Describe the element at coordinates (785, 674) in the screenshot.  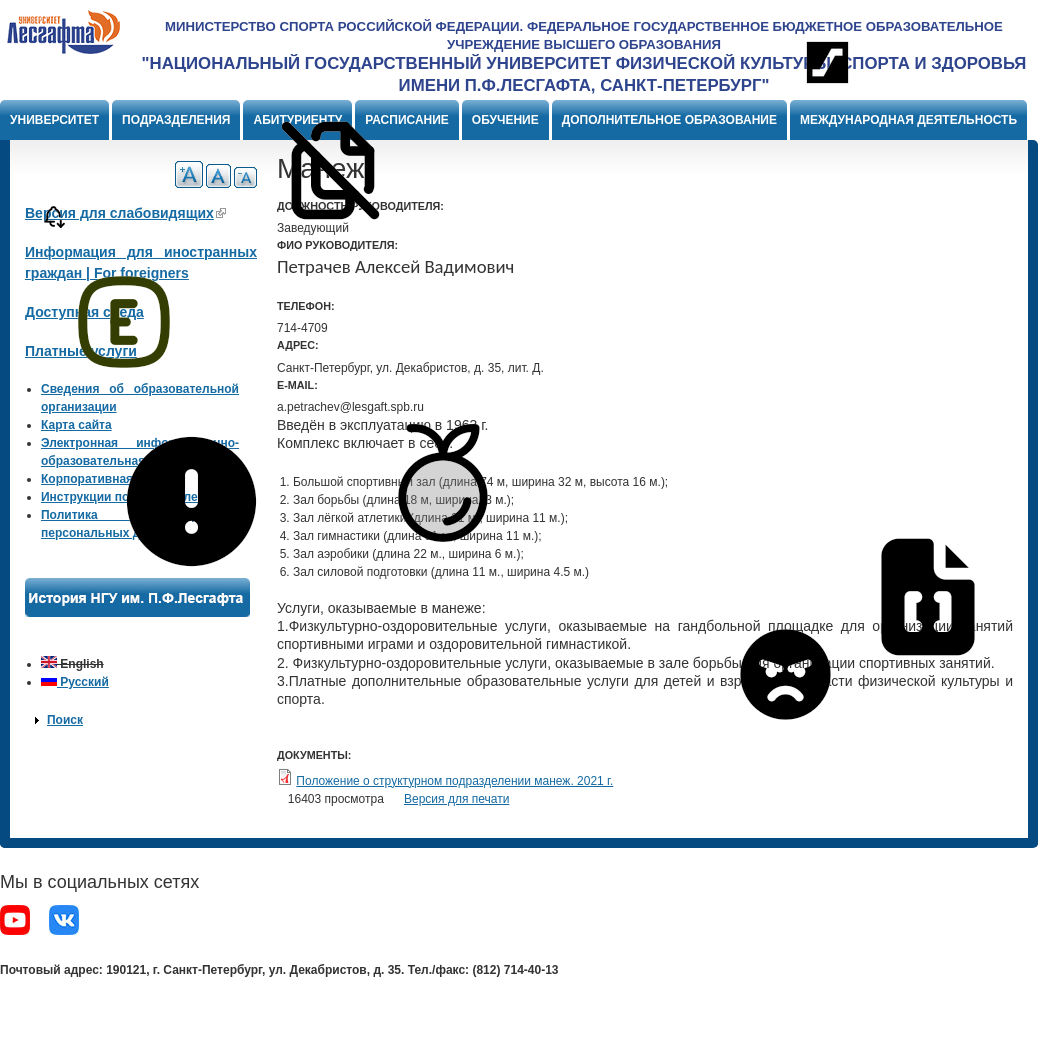
I see `react to a message with anger` at that location.